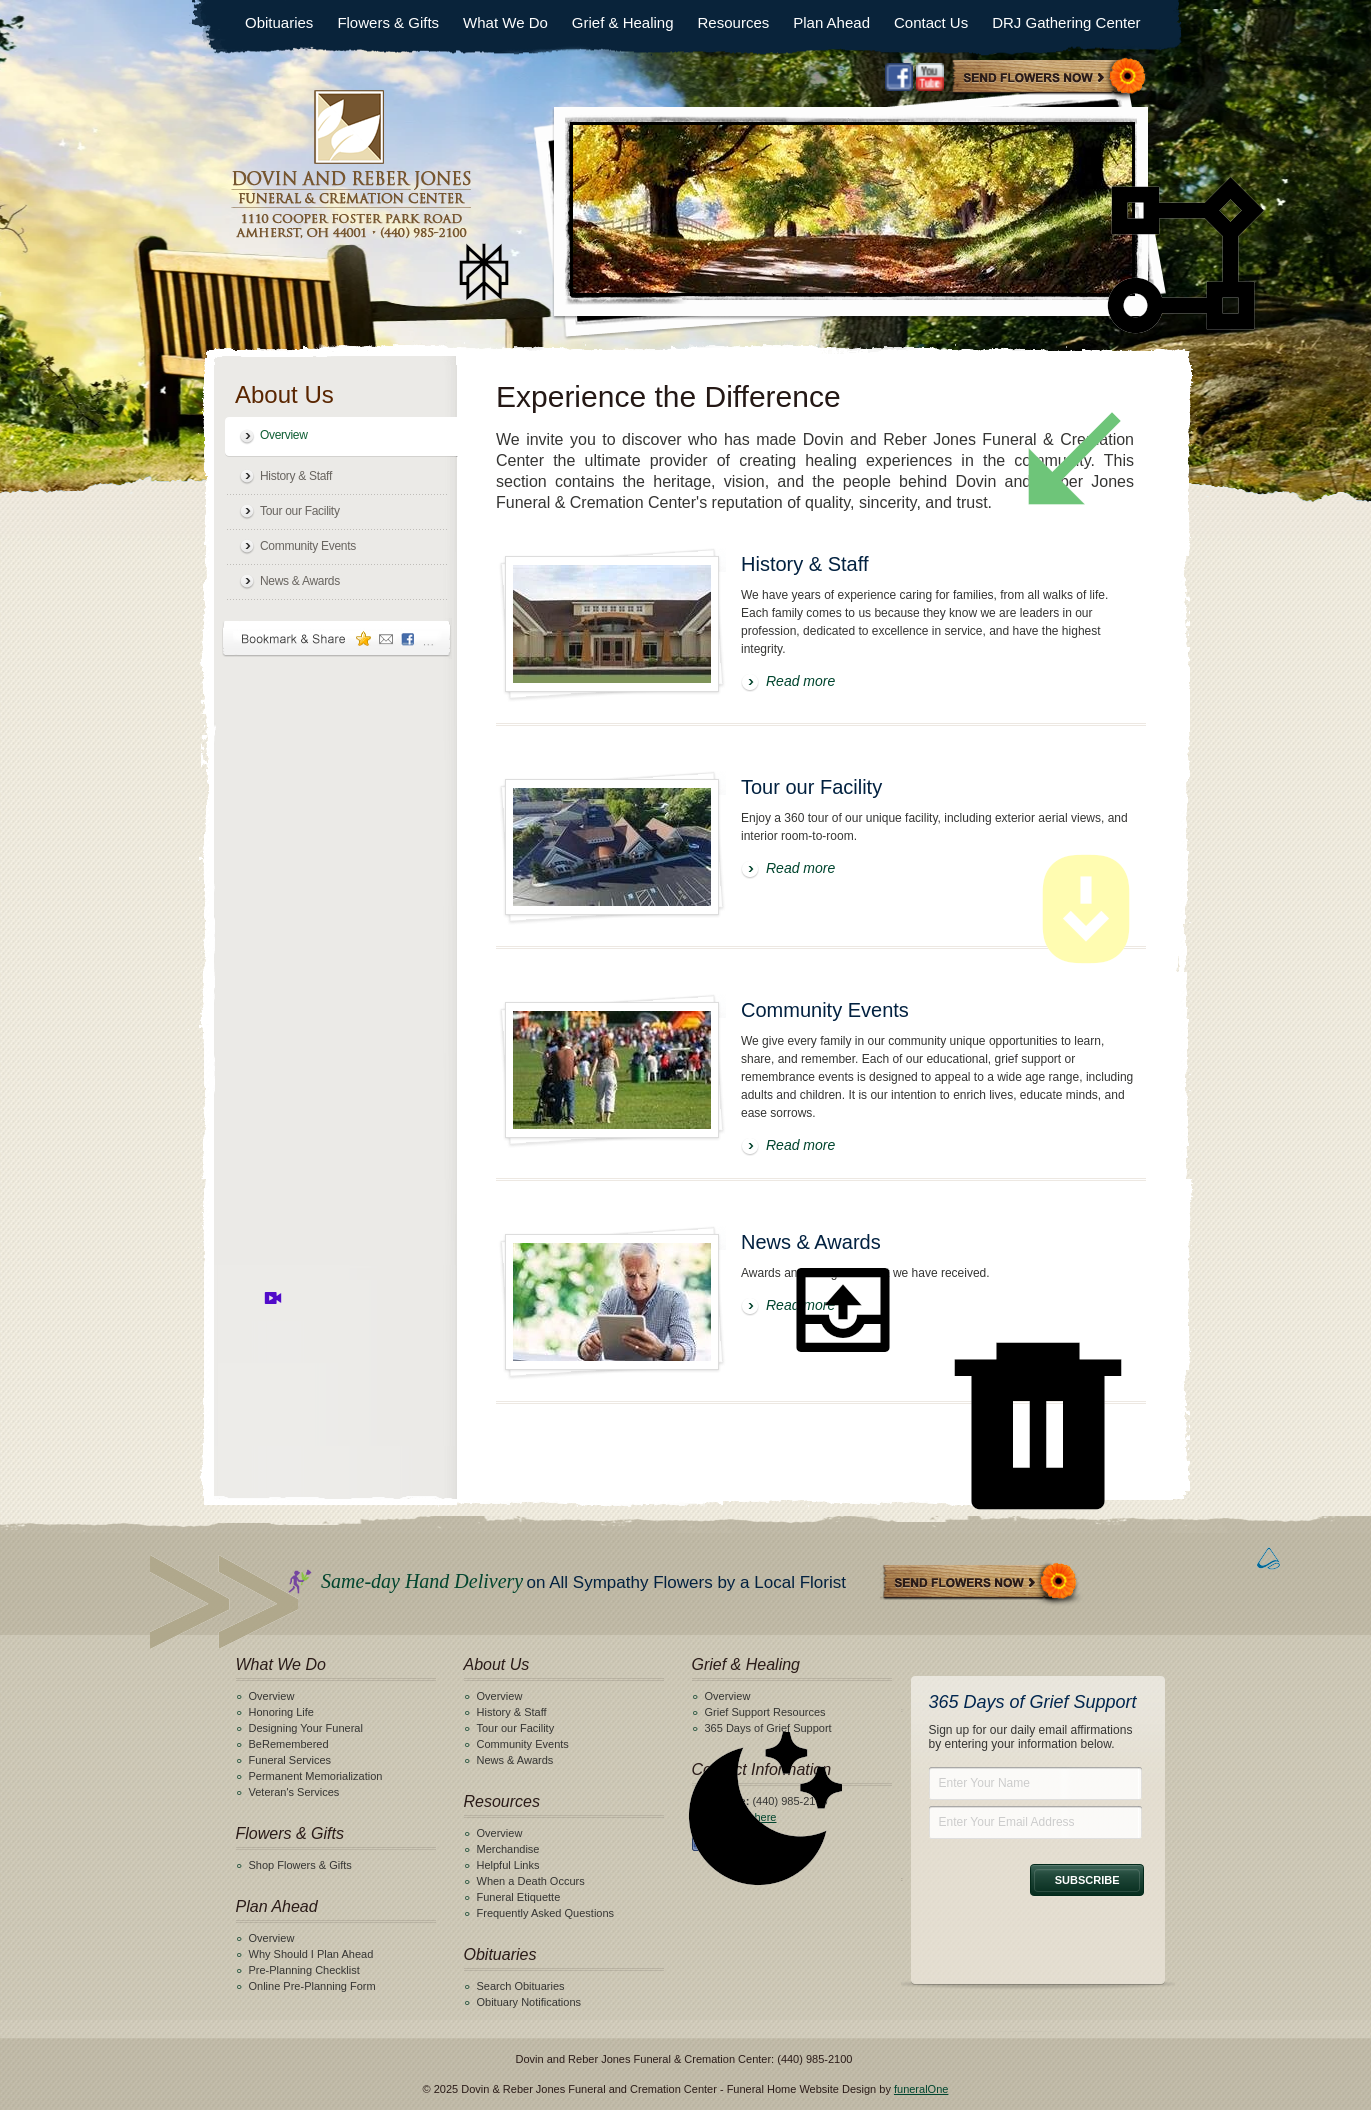 Image resolution: width=1371 pixels, height=2110 pixels. I want to click on enable dark mode or night theme, so click(758, 1815).